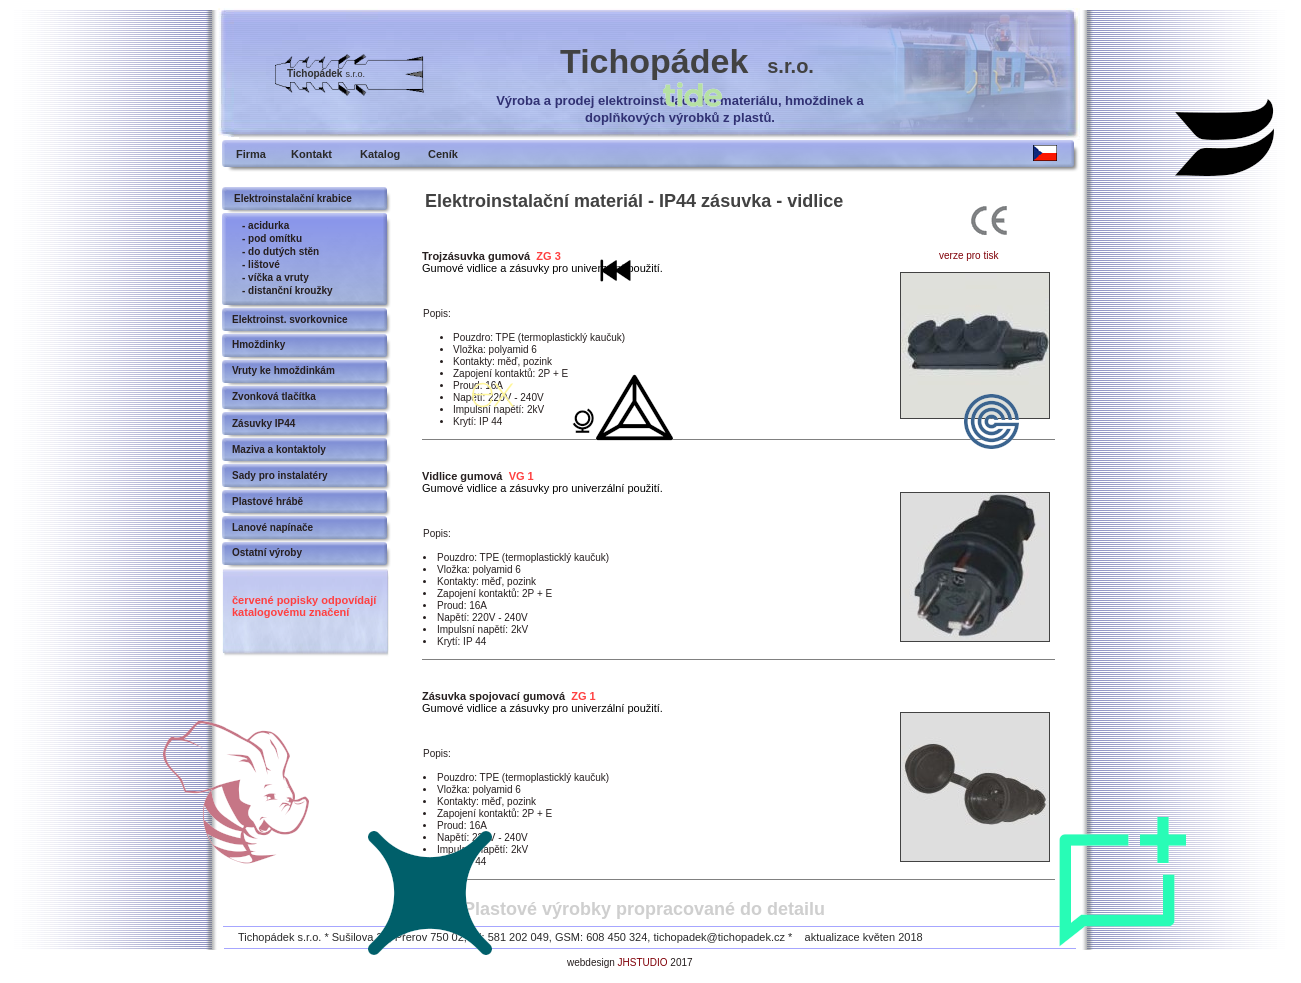  What do you see at coordinates (236, 792) in the screenshot?
I see `apache hive data warehouse software logo` at bounding box center [236, 792].